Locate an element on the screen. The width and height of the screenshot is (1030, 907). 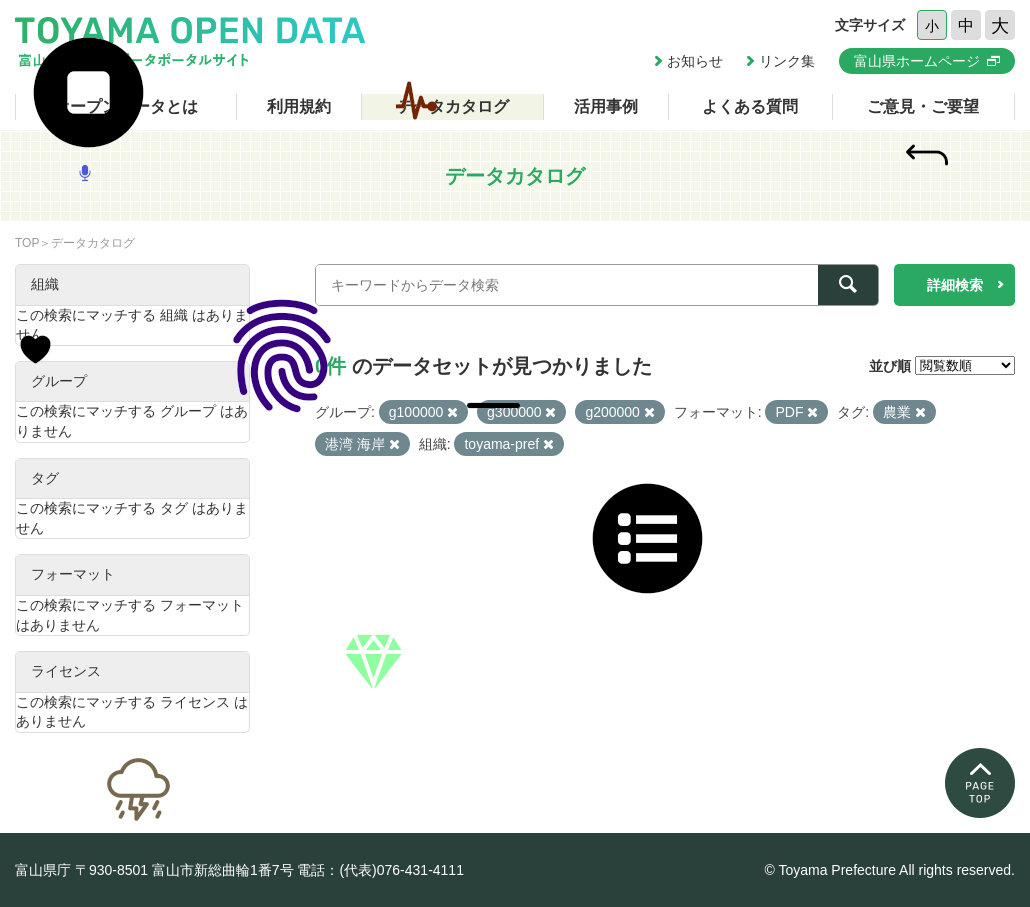
remove an item from a list is located at coordinates (493, 405).